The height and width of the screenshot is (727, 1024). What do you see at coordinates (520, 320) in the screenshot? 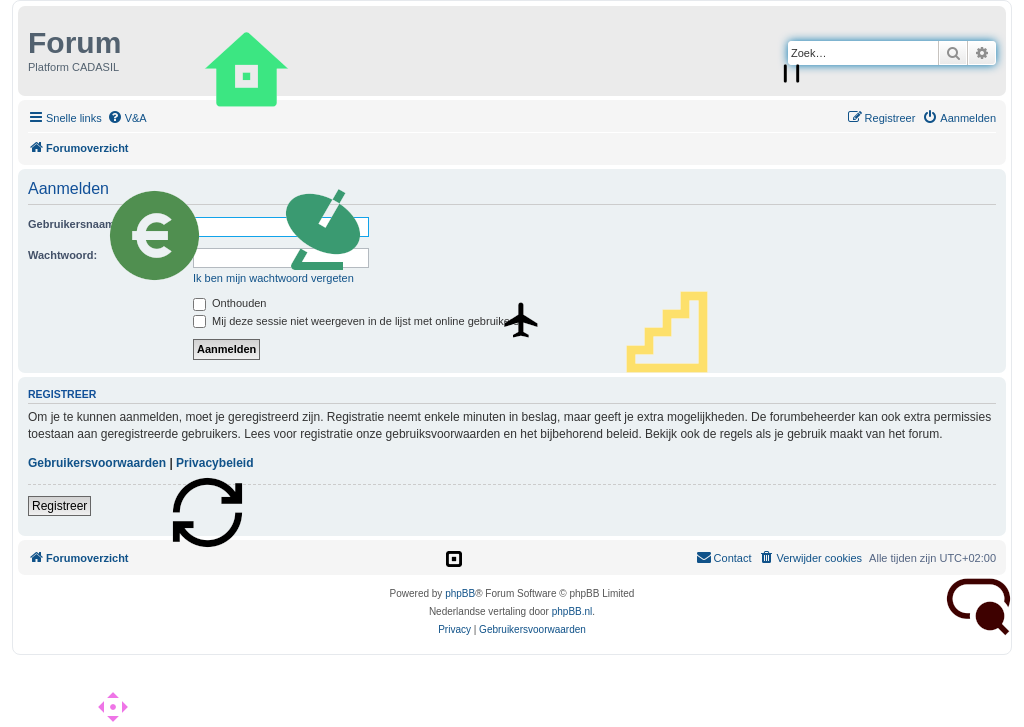
I see `enable airplane mode` at bounding box center [520, 320].